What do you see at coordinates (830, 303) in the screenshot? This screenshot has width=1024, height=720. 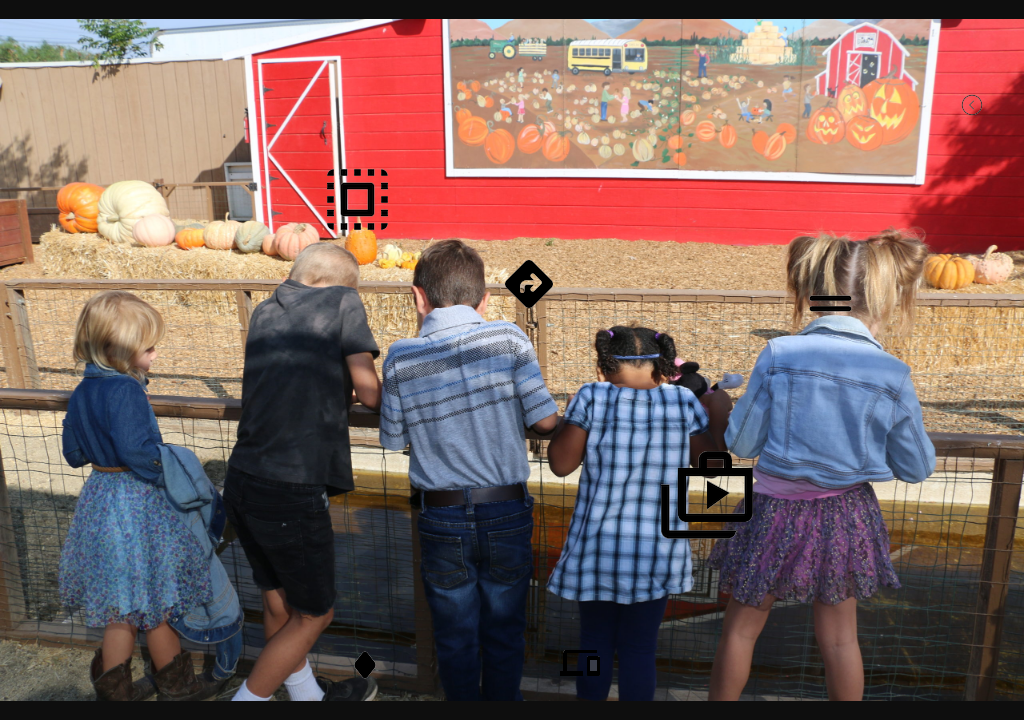 I see `drag to reorder items in a list` at bounding box center [830, 303].